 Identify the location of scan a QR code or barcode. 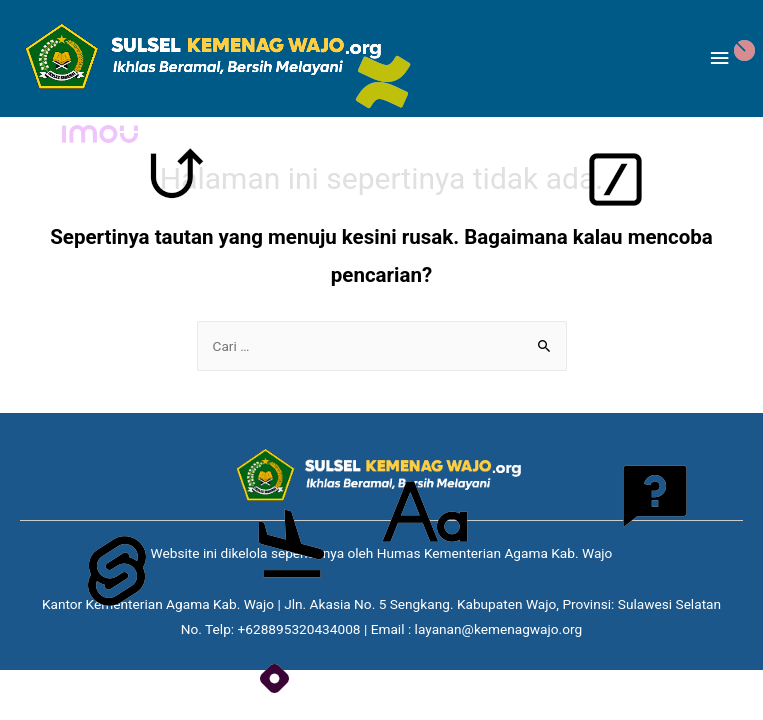
(744, 50).